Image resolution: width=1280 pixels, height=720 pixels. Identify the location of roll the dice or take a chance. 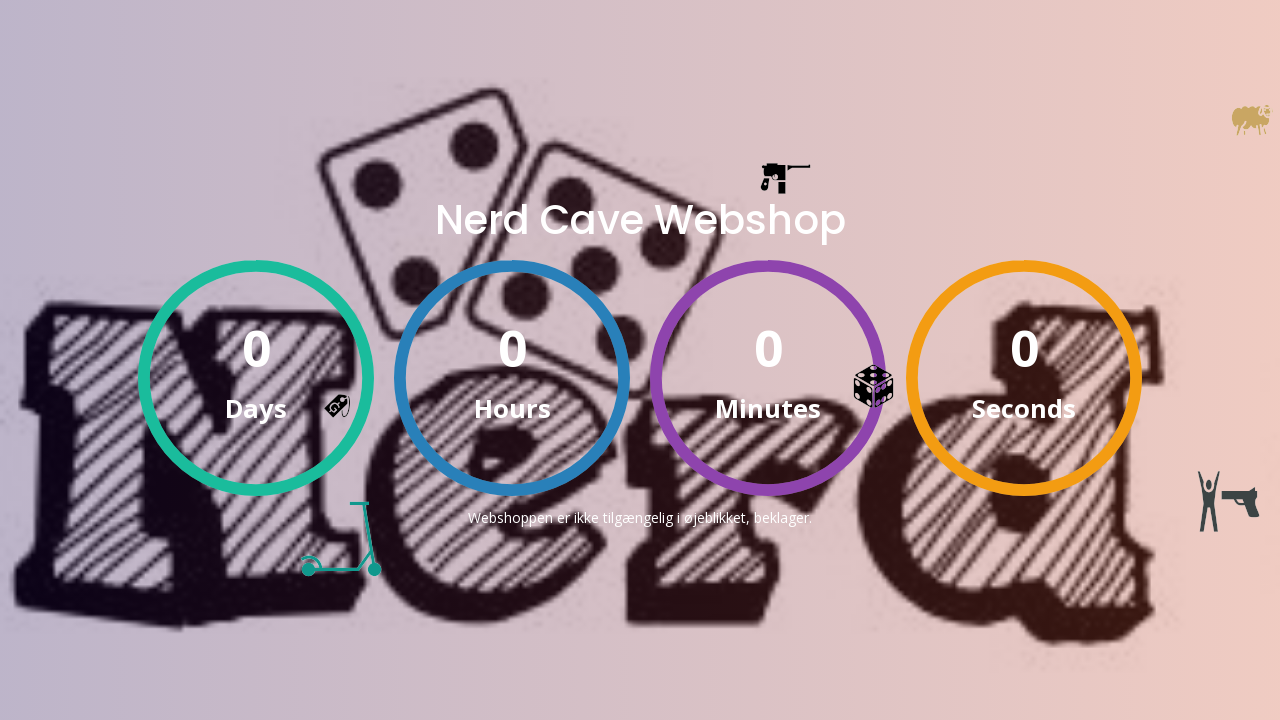
(873, 386).